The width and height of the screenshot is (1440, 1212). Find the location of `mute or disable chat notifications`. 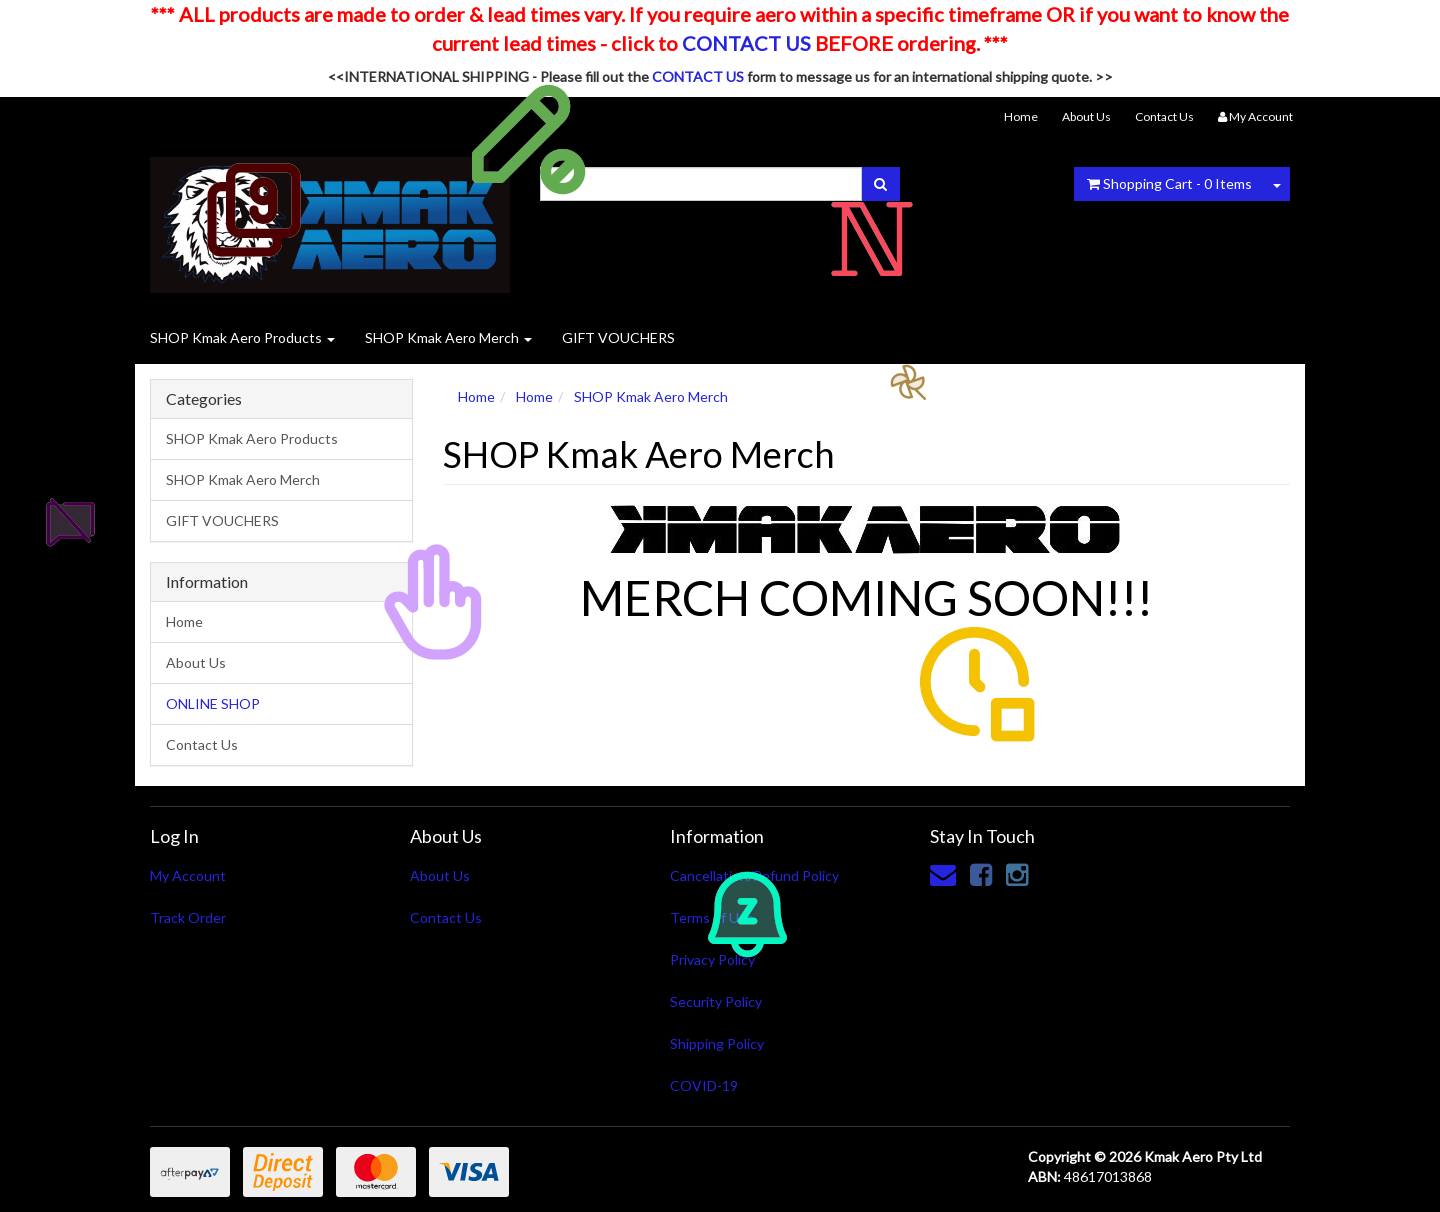

mute or disable chat notifications is located at coordinates (70, 520).